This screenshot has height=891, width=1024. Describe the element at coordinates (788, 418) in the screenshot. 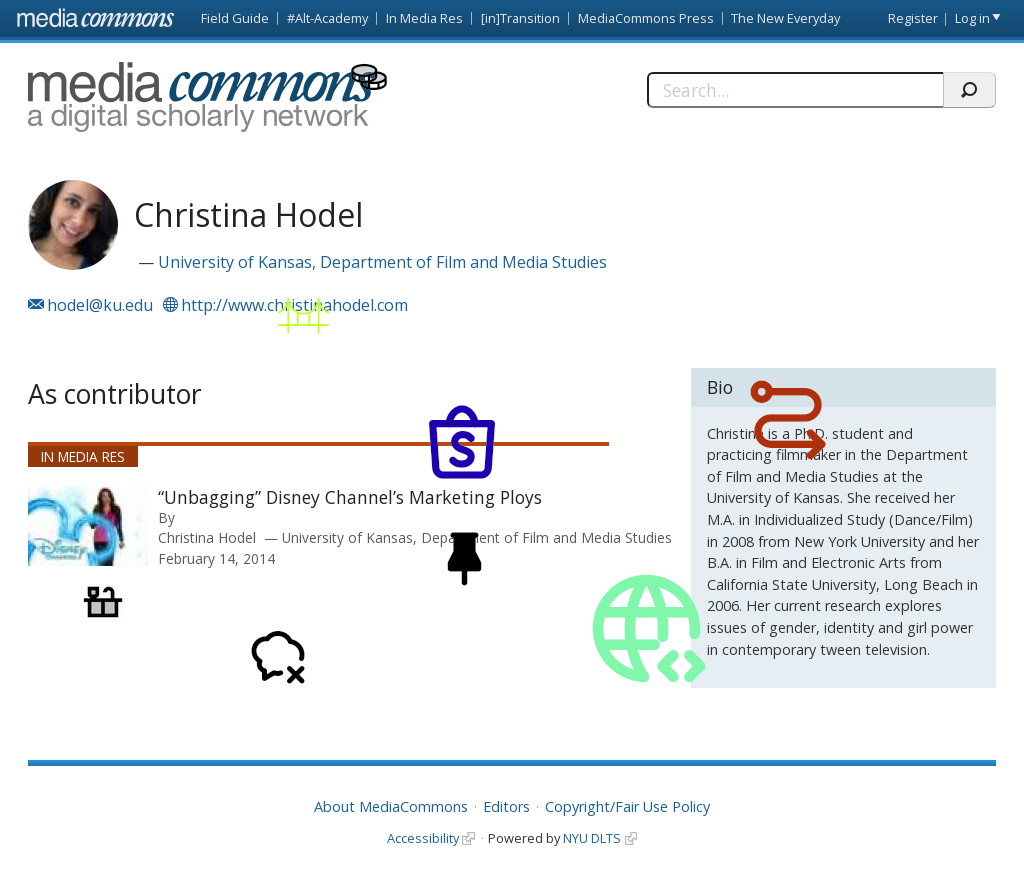

I see `indicates an s-turn right in navigation directions` at that location.